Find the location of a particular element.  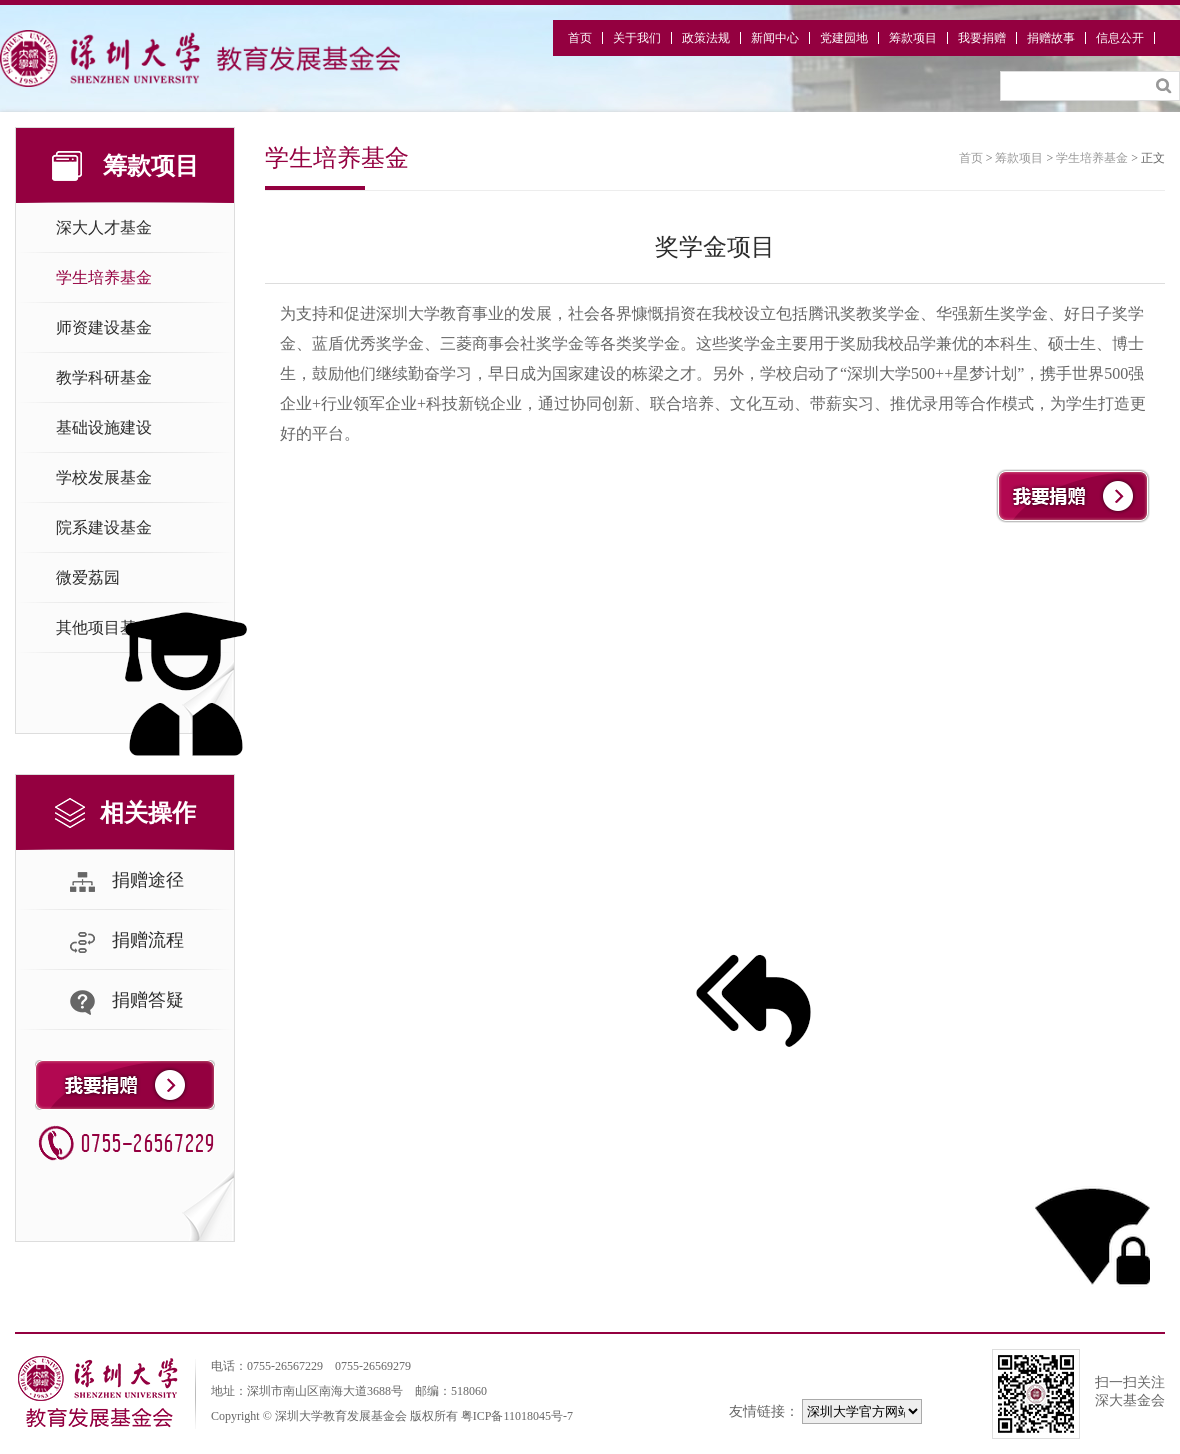

reply all to an email or message is located at coordinates (753, 1002).